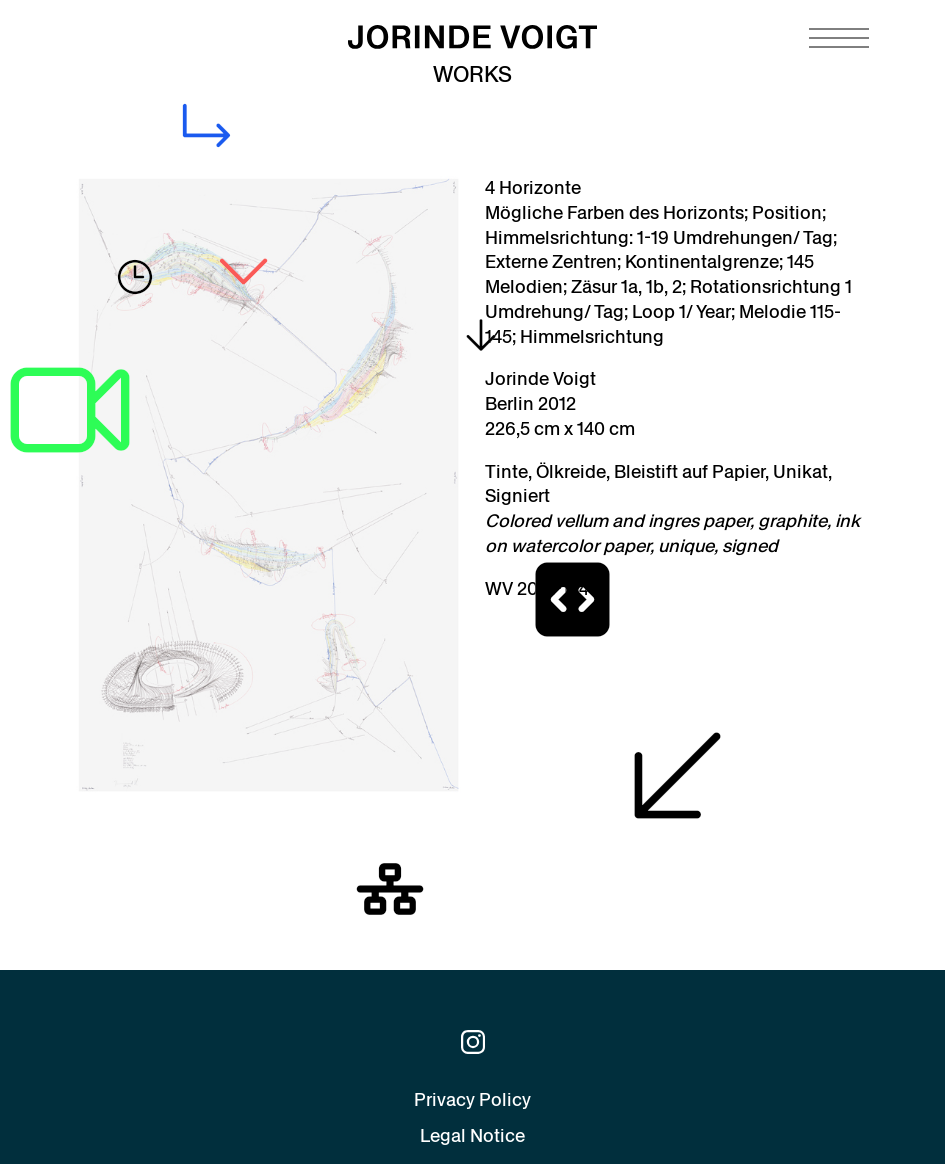  Describe the element at coordinates (135, 277) in the screenshot. I see `view time or clock settings` at that location.